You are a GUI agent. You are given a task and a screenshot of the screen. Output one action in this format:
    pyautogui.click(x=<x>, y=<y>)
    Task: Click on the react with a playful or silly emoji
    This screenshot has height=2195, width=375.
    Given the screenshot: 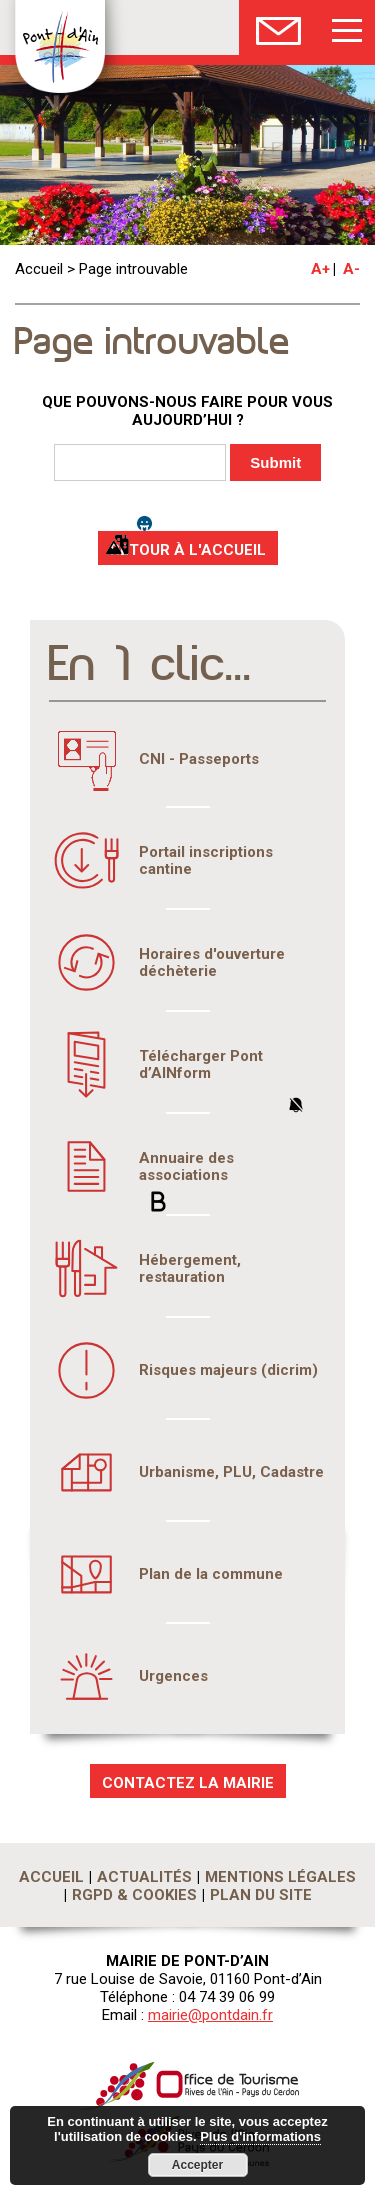 What is the action you would take?
    pyautogui.click(x=144, y=523)
    